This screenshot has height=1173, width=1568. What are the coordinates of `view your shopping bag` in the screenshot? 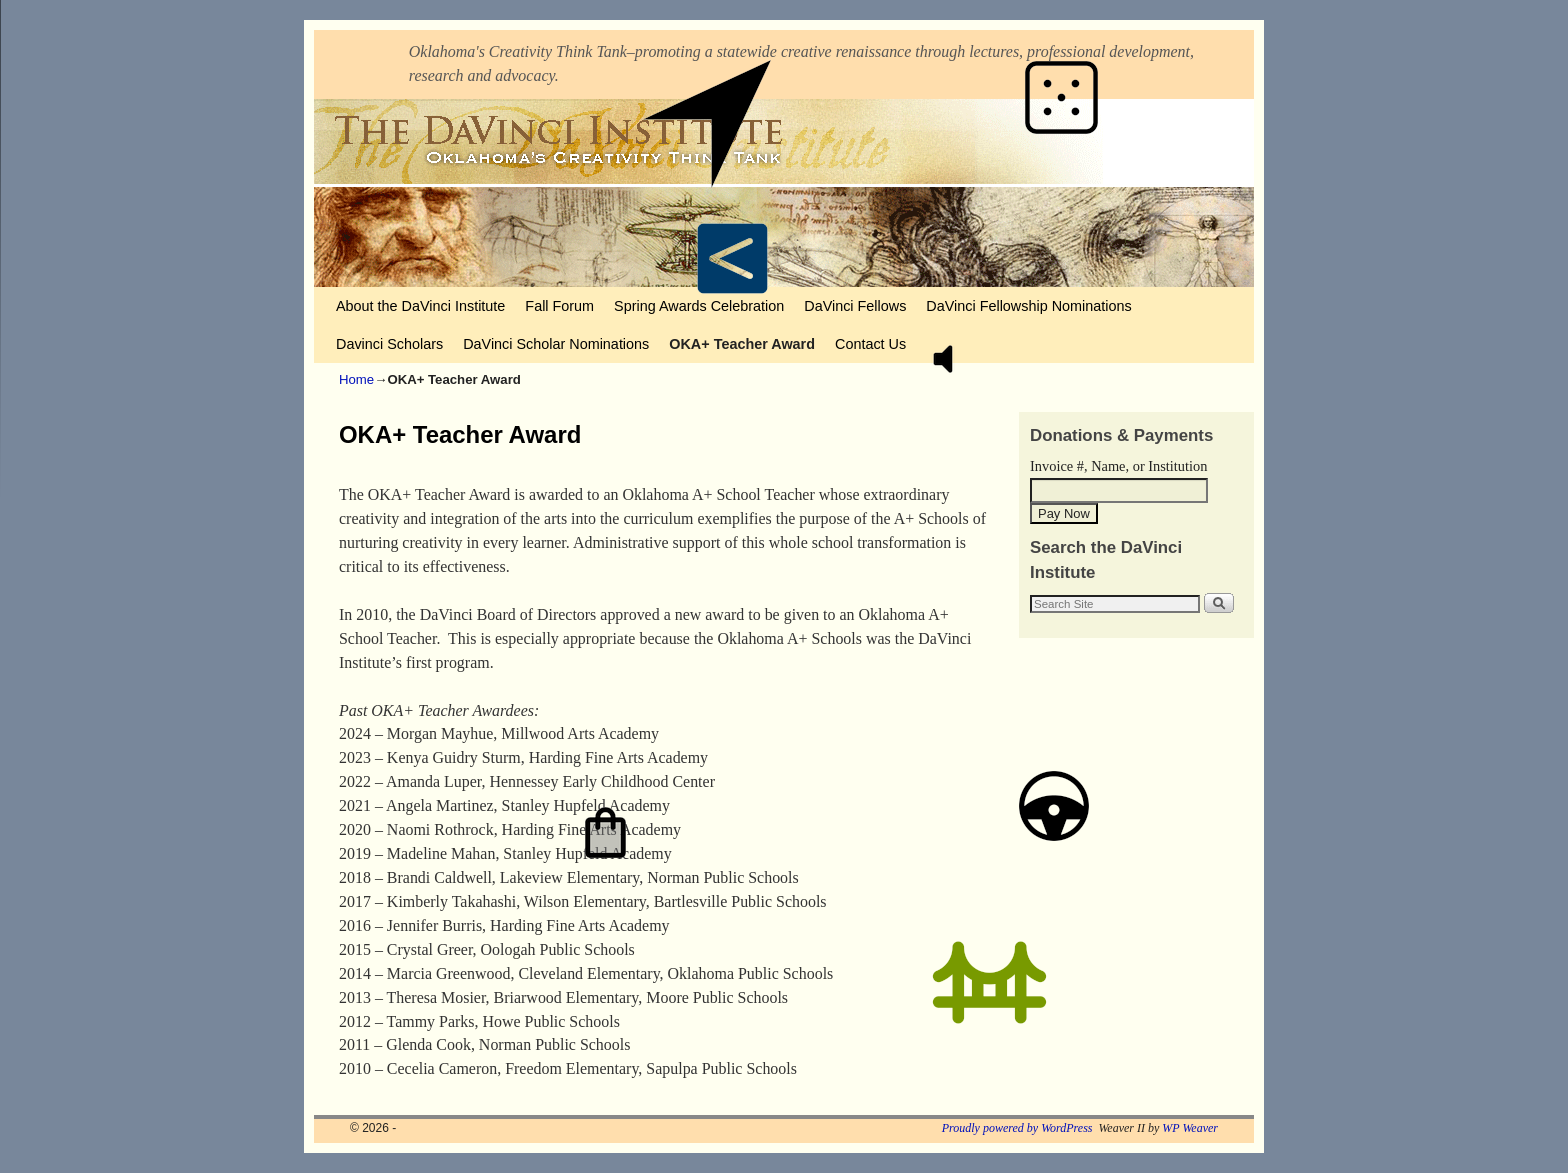 It's located at (605, 832).